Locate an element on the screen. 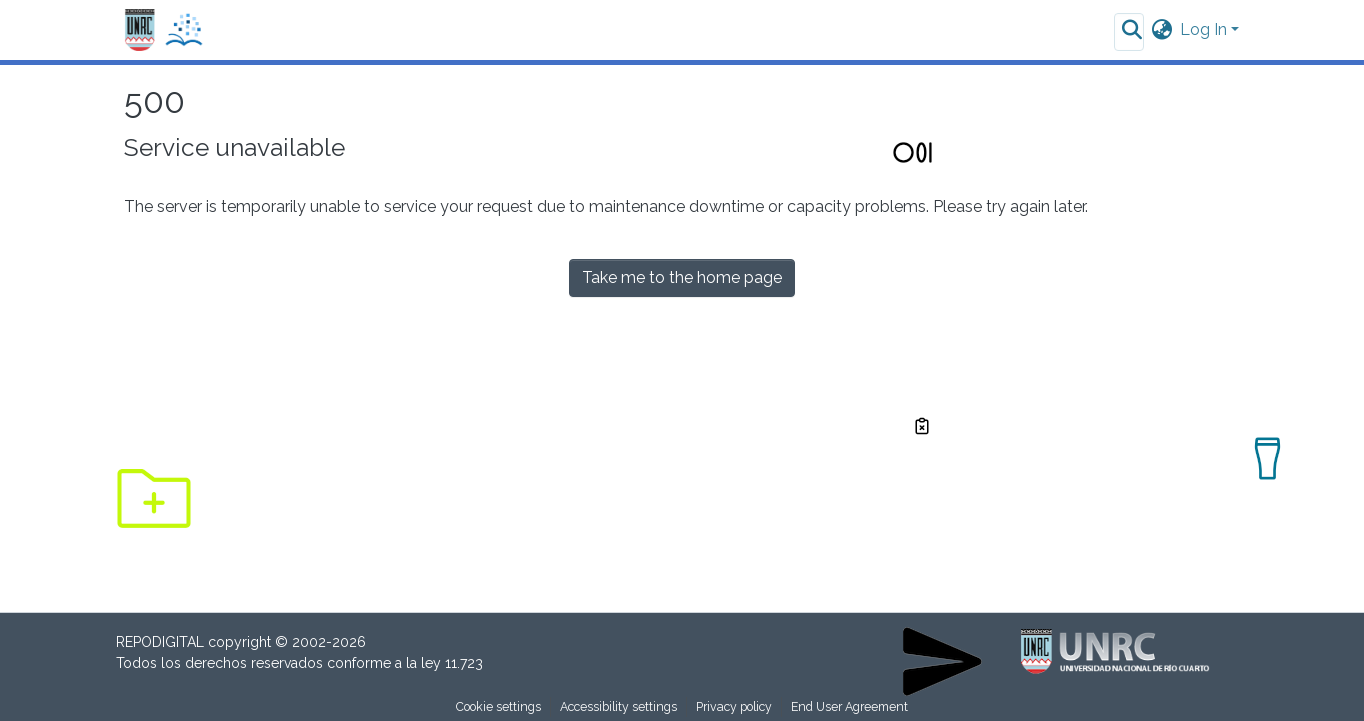 The height and width of the screenshot is (721, 1364). clear clipboard contents is located at coordinates (922, 426).